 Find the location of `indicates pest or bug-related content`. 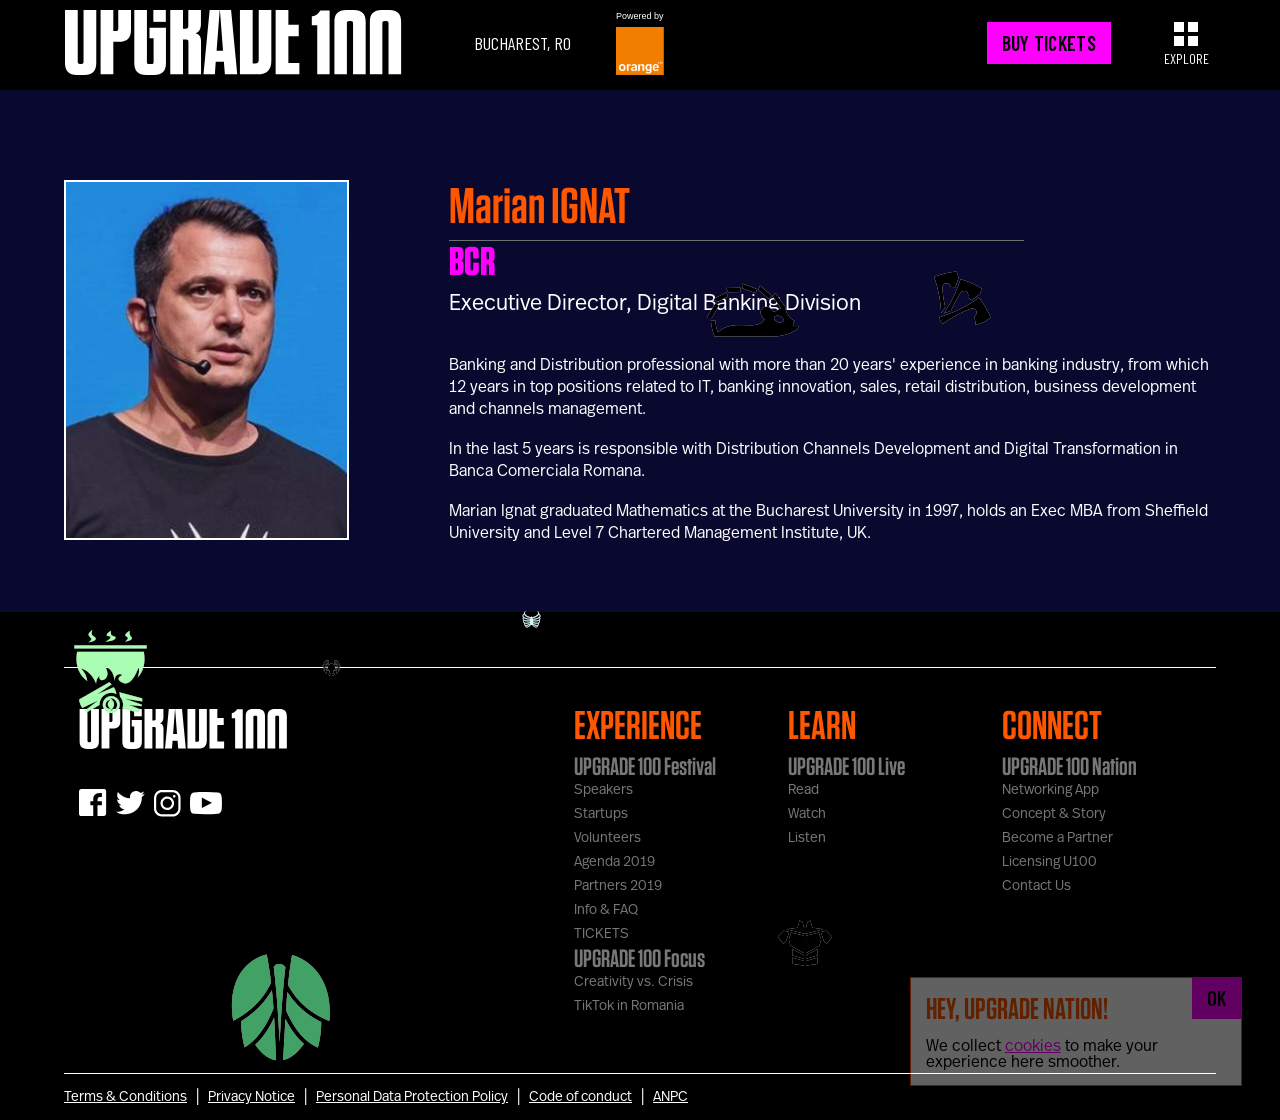

indicates pest or bug-related content is located at coordinates (331, 667).